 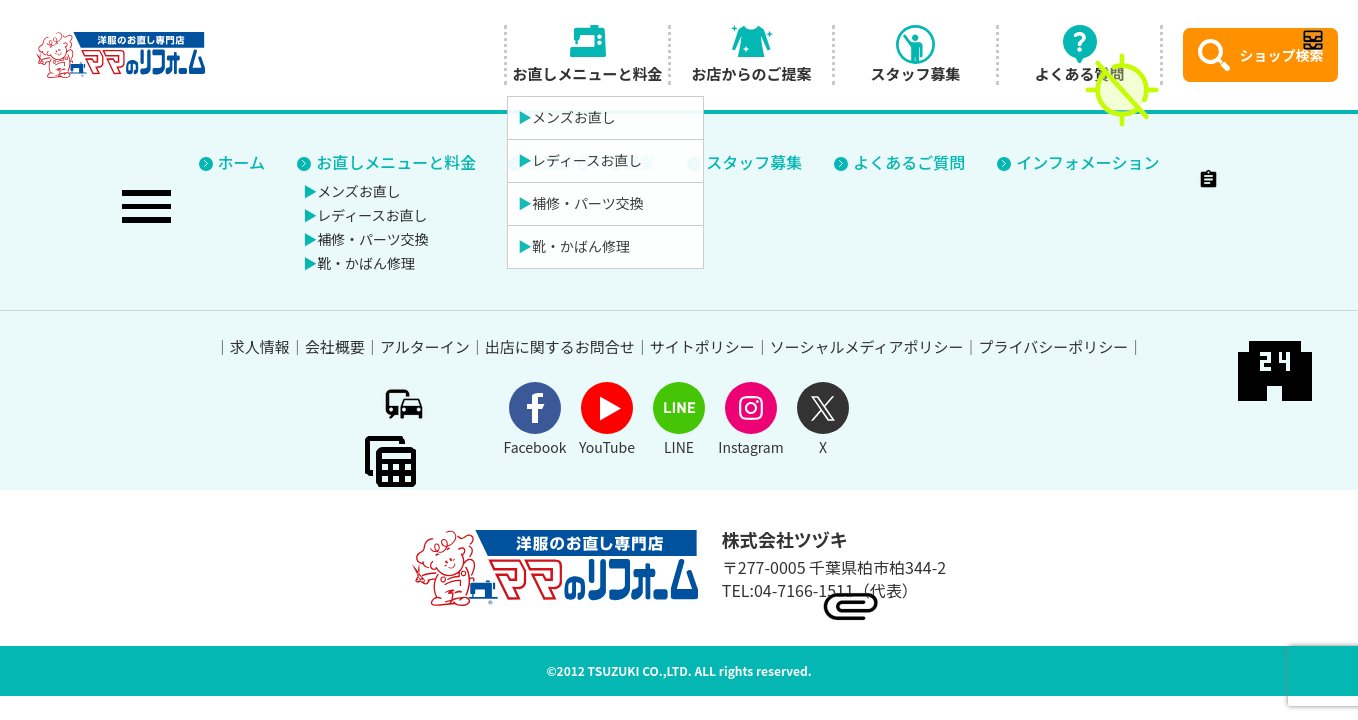 I want to click on open navigation menu, so click(x=146, y=206).